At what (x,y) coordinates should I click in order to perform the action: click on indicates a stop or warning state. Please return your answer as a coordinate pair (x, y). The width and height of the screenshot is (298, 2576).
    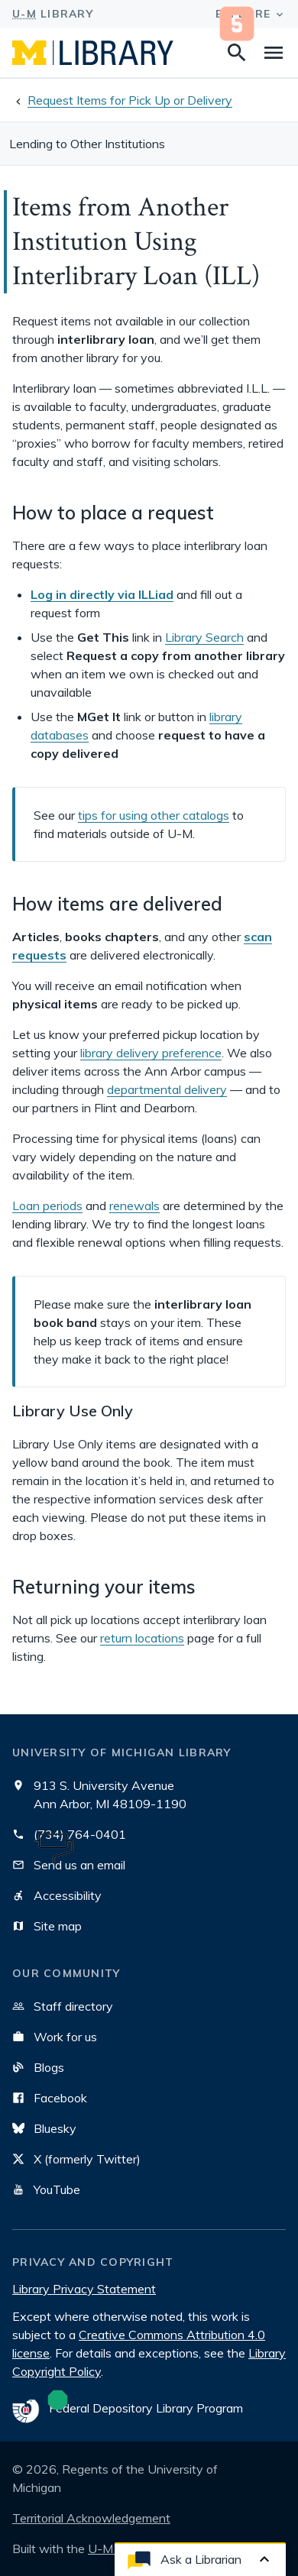
    Looking at the image, I should click on (57, 2400).